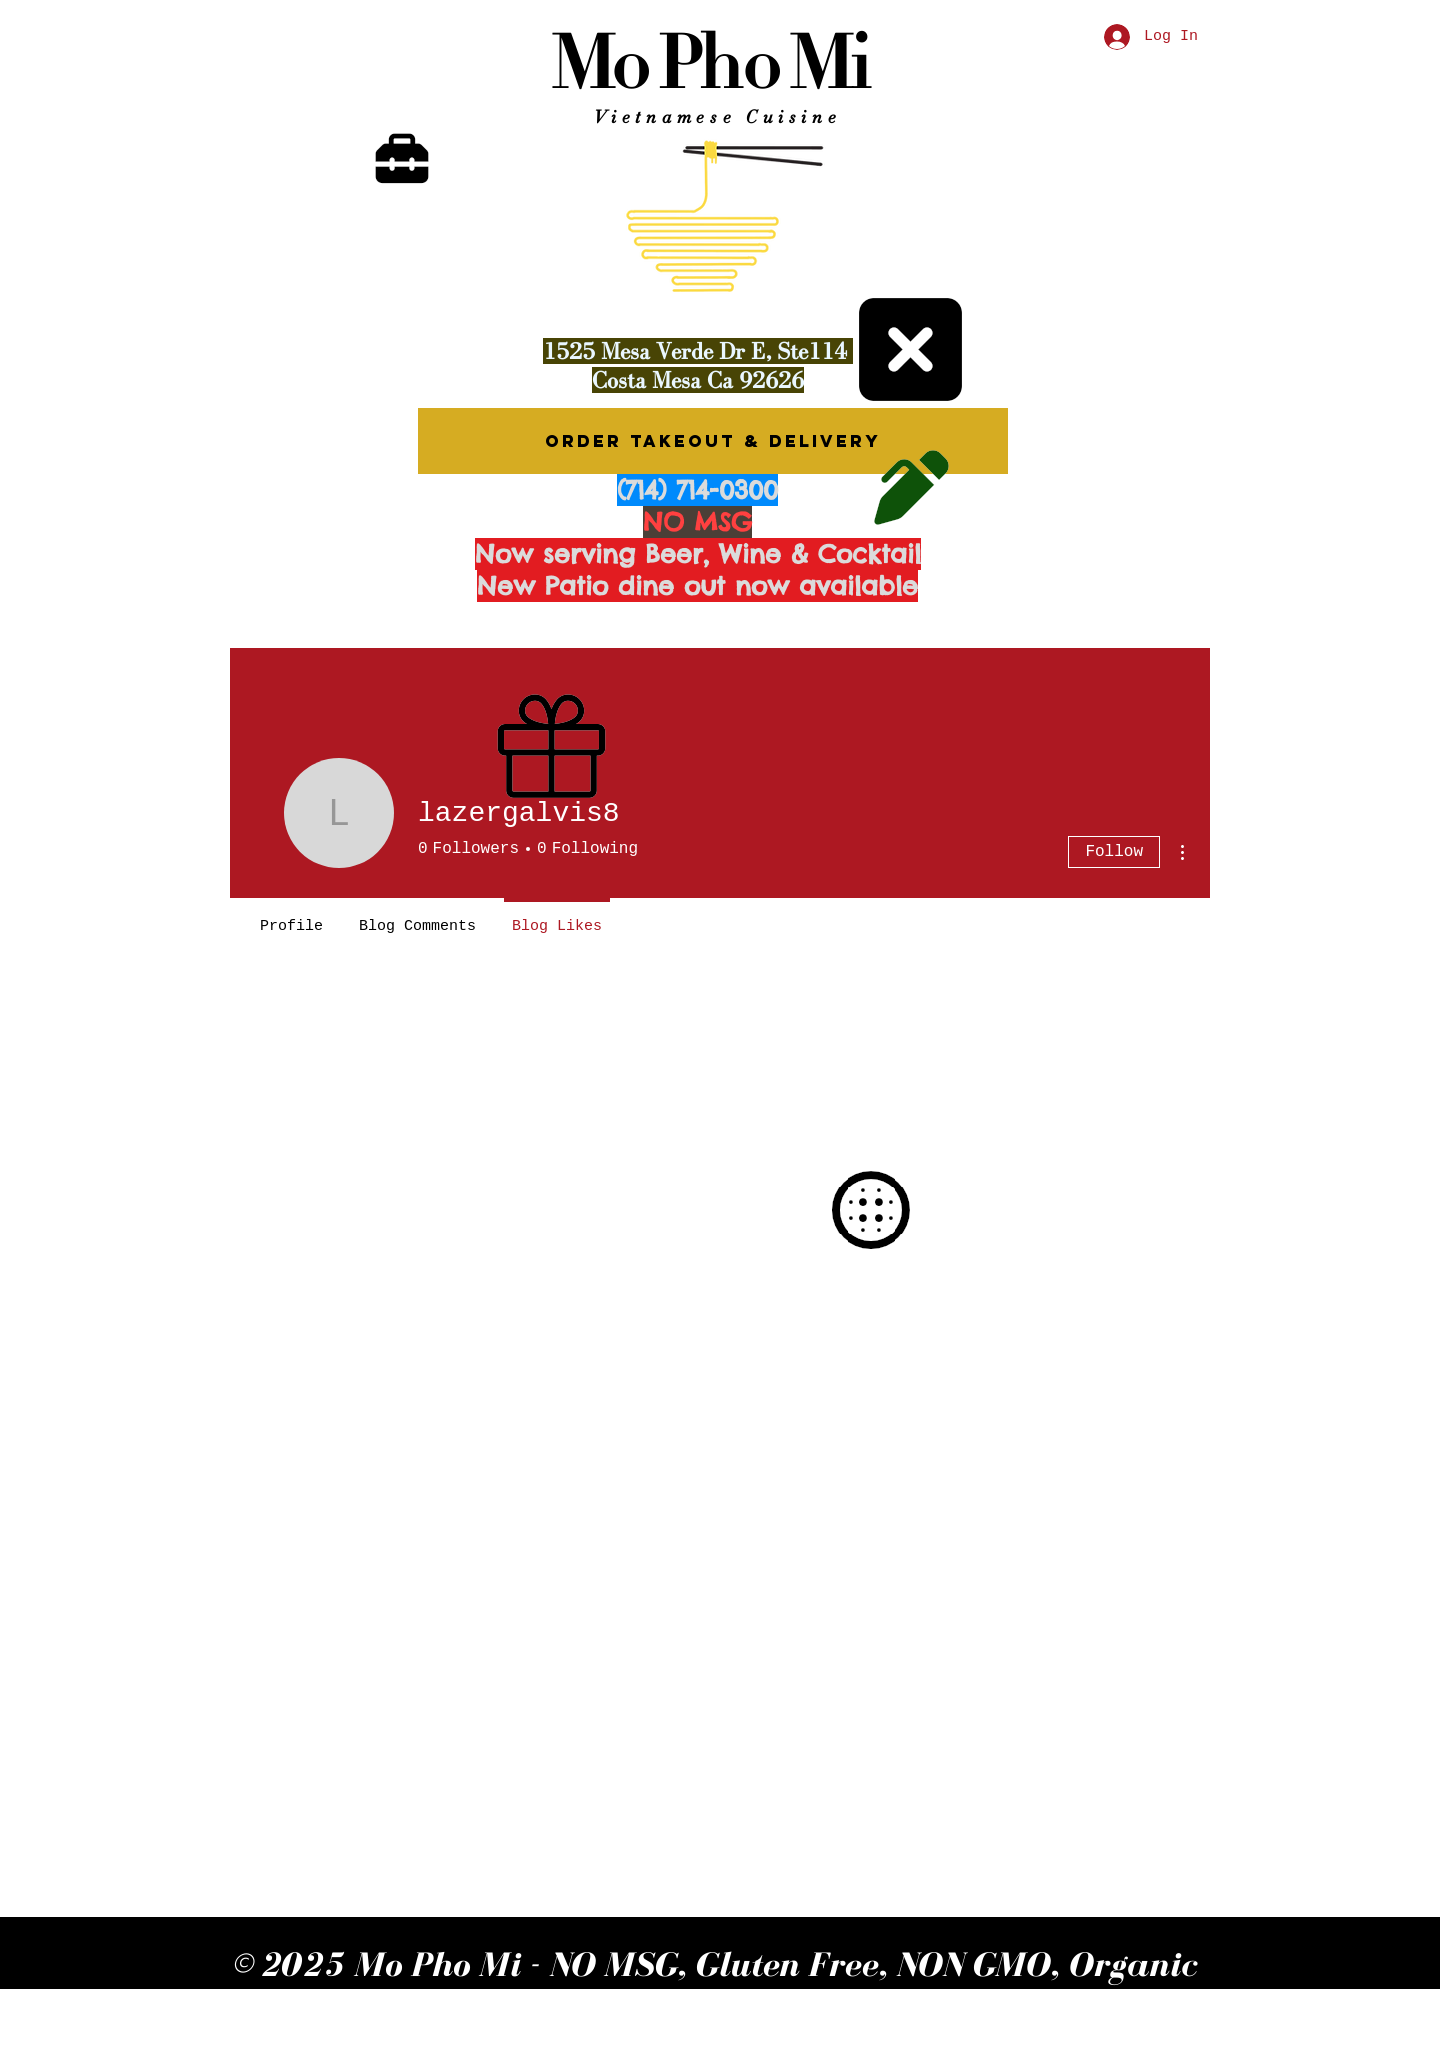  I want to click on access tools and utilities, so click(402, 160).